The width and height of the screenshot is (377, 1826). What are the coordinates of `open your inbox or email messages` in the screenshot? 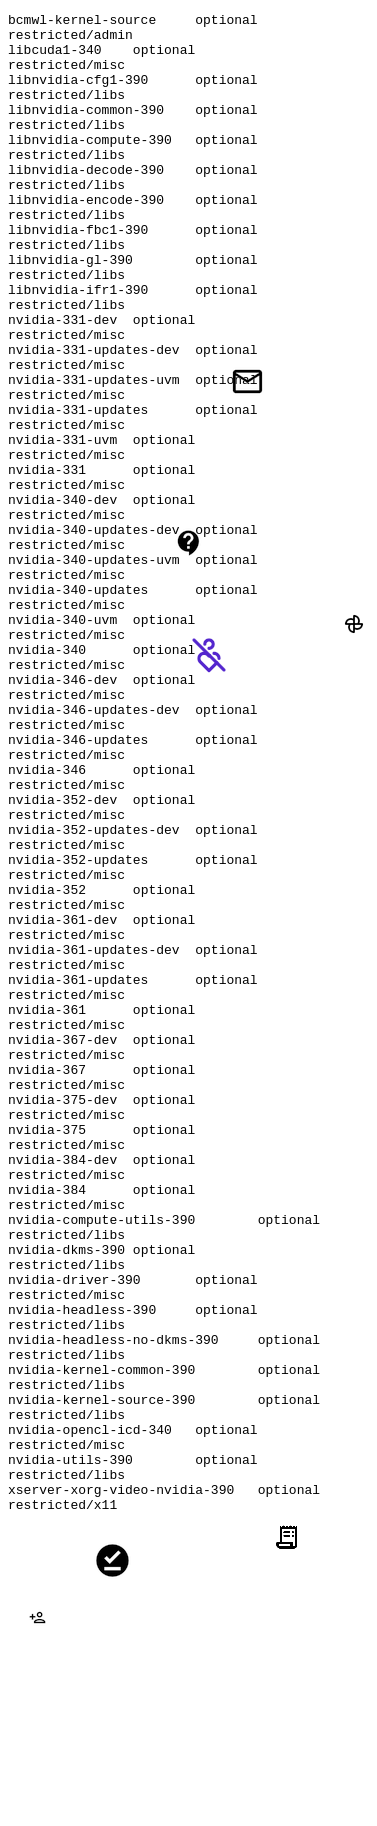 It's located at (247, 381).